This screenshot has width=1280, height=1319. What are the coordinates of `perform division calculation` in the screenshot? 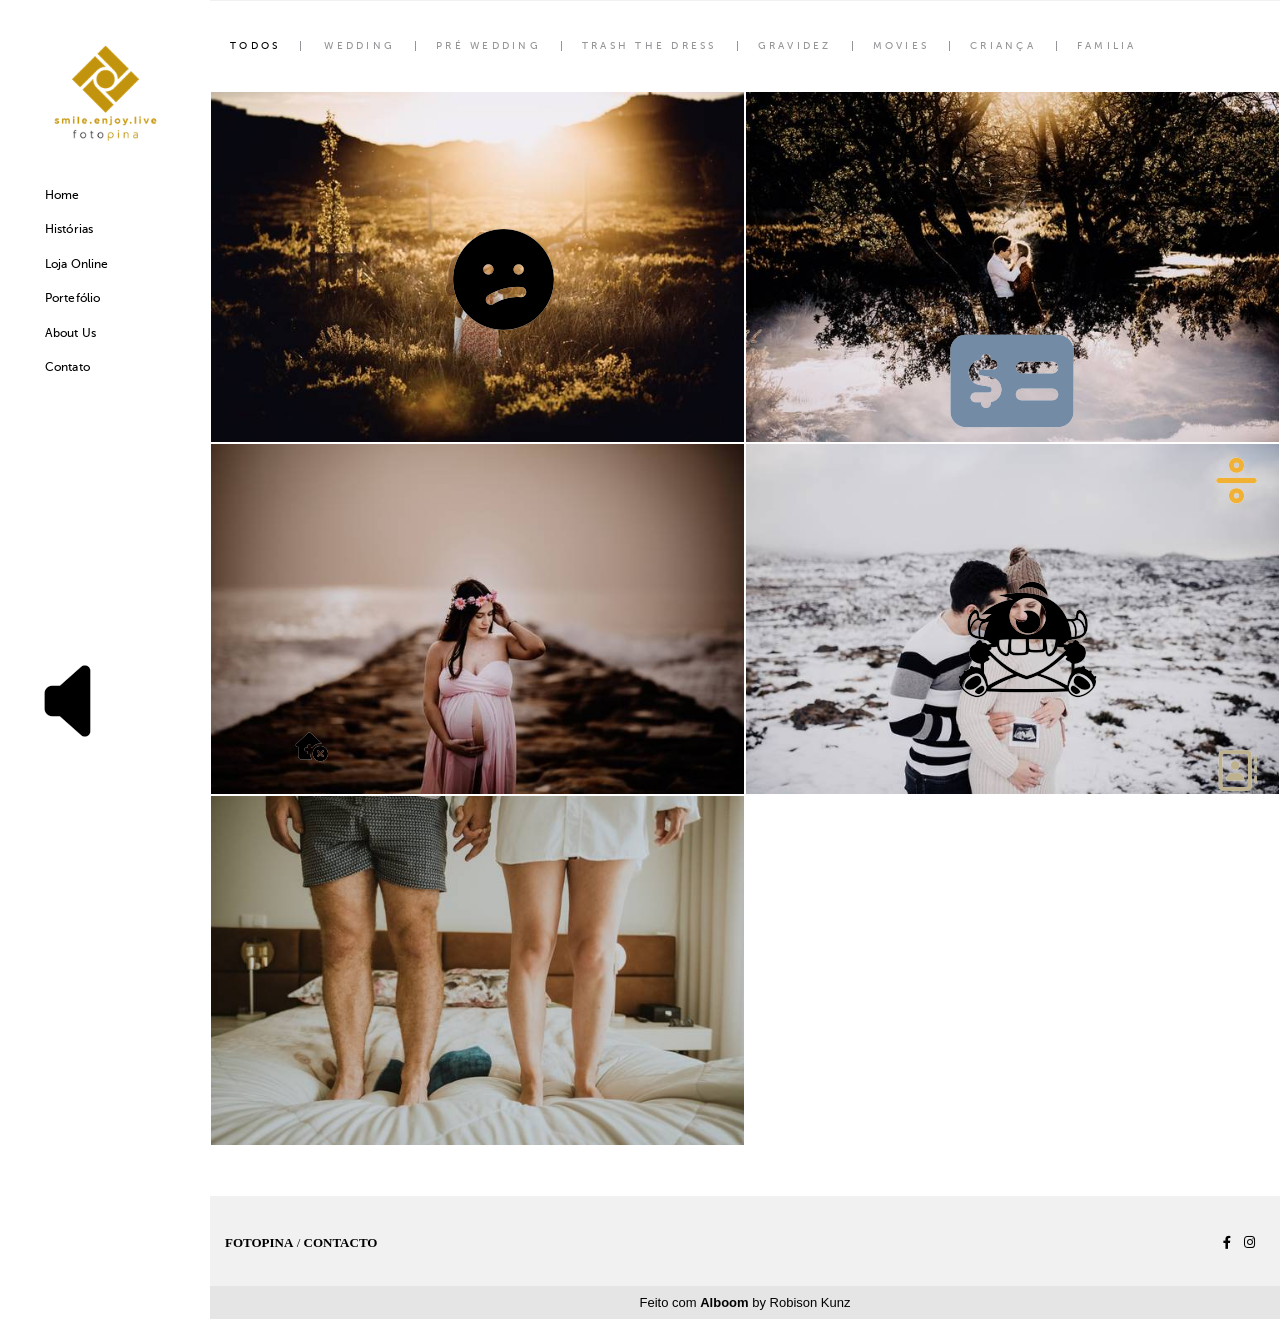 It's located at (1236, 480).